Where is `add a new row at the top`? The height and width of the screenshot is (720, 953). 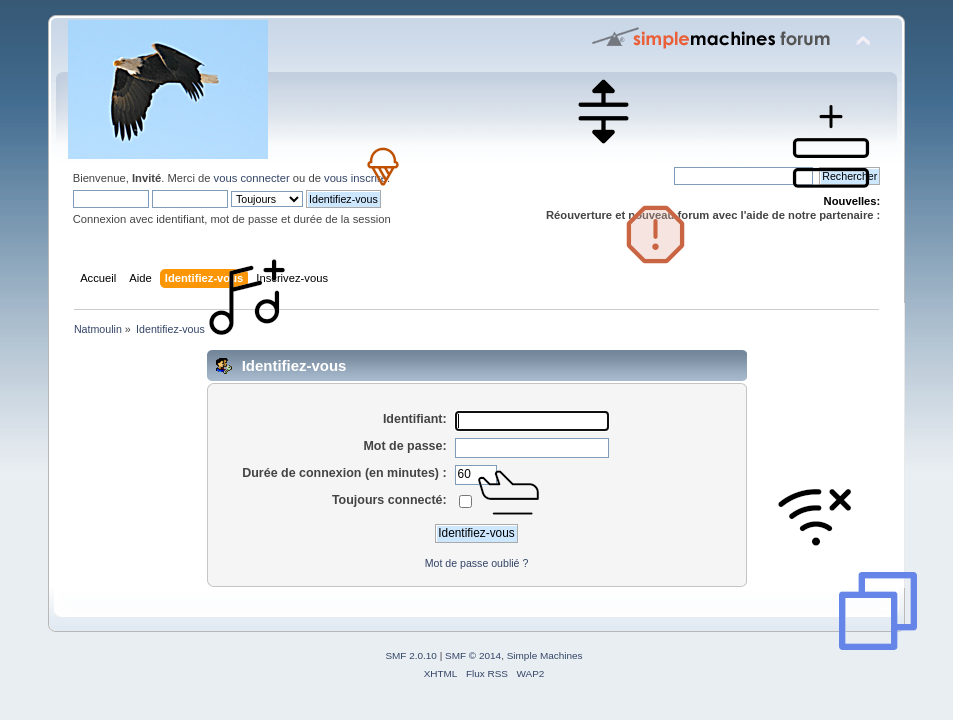 add a new row at the top is located at coordinates (831, 153).